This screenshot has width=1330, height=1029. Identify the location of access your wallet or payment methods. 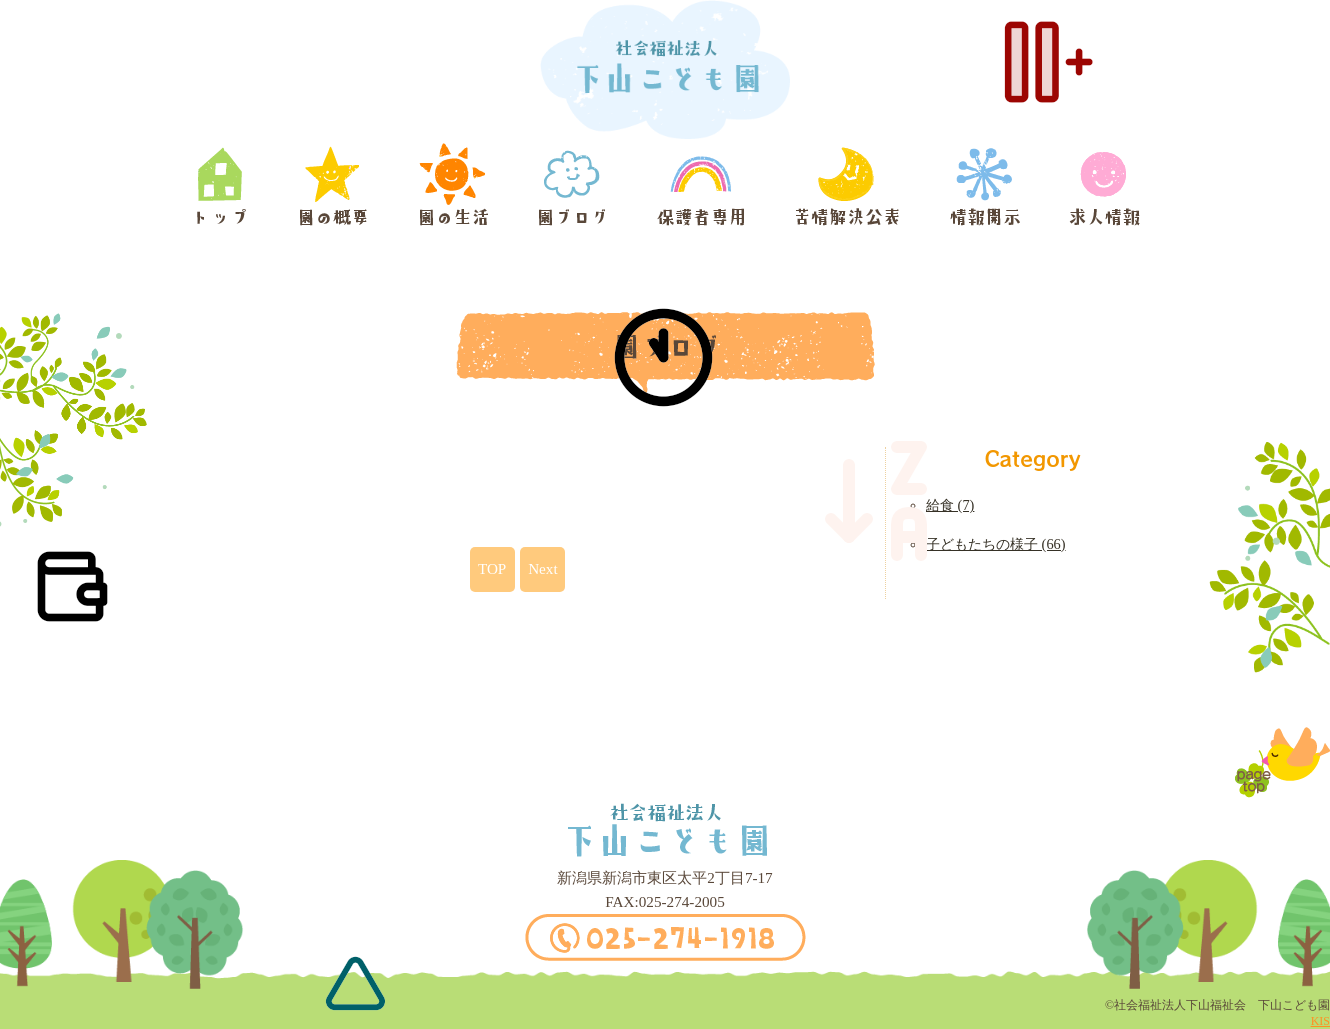
(72, 586).